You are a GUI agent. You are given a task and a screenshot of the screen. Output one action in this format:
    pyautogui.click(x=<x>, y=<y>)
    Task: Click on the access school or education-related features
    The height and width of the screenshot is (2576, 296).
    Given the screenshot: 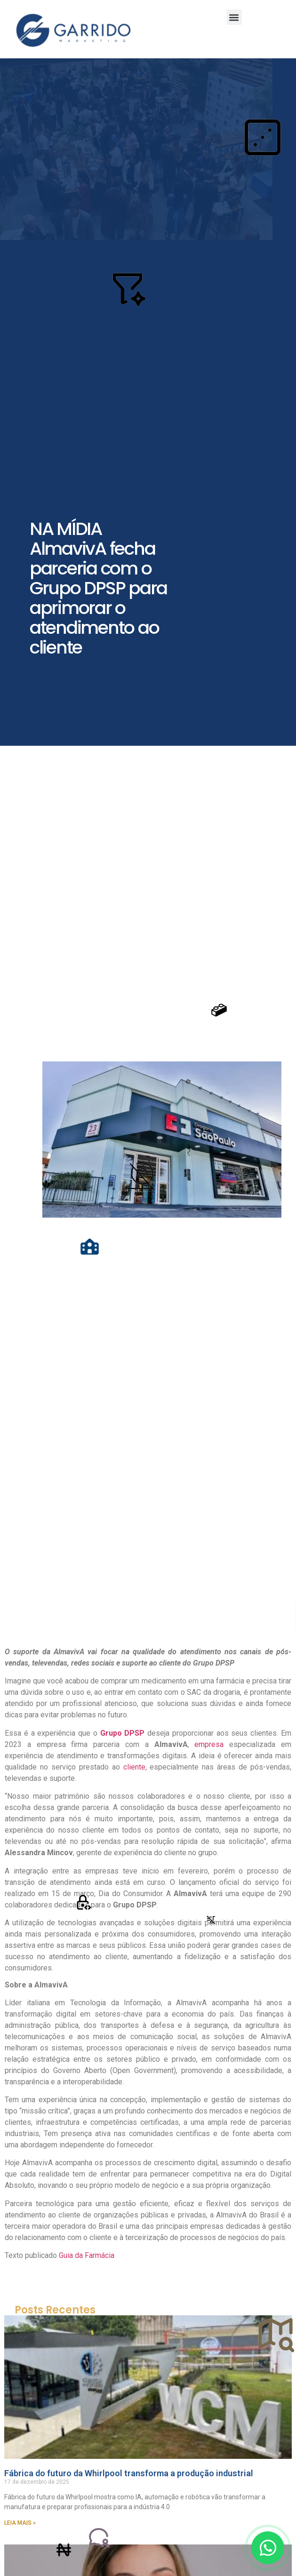 What is the action you would take?
    pyautogui.click(x=89, y=1246)
    